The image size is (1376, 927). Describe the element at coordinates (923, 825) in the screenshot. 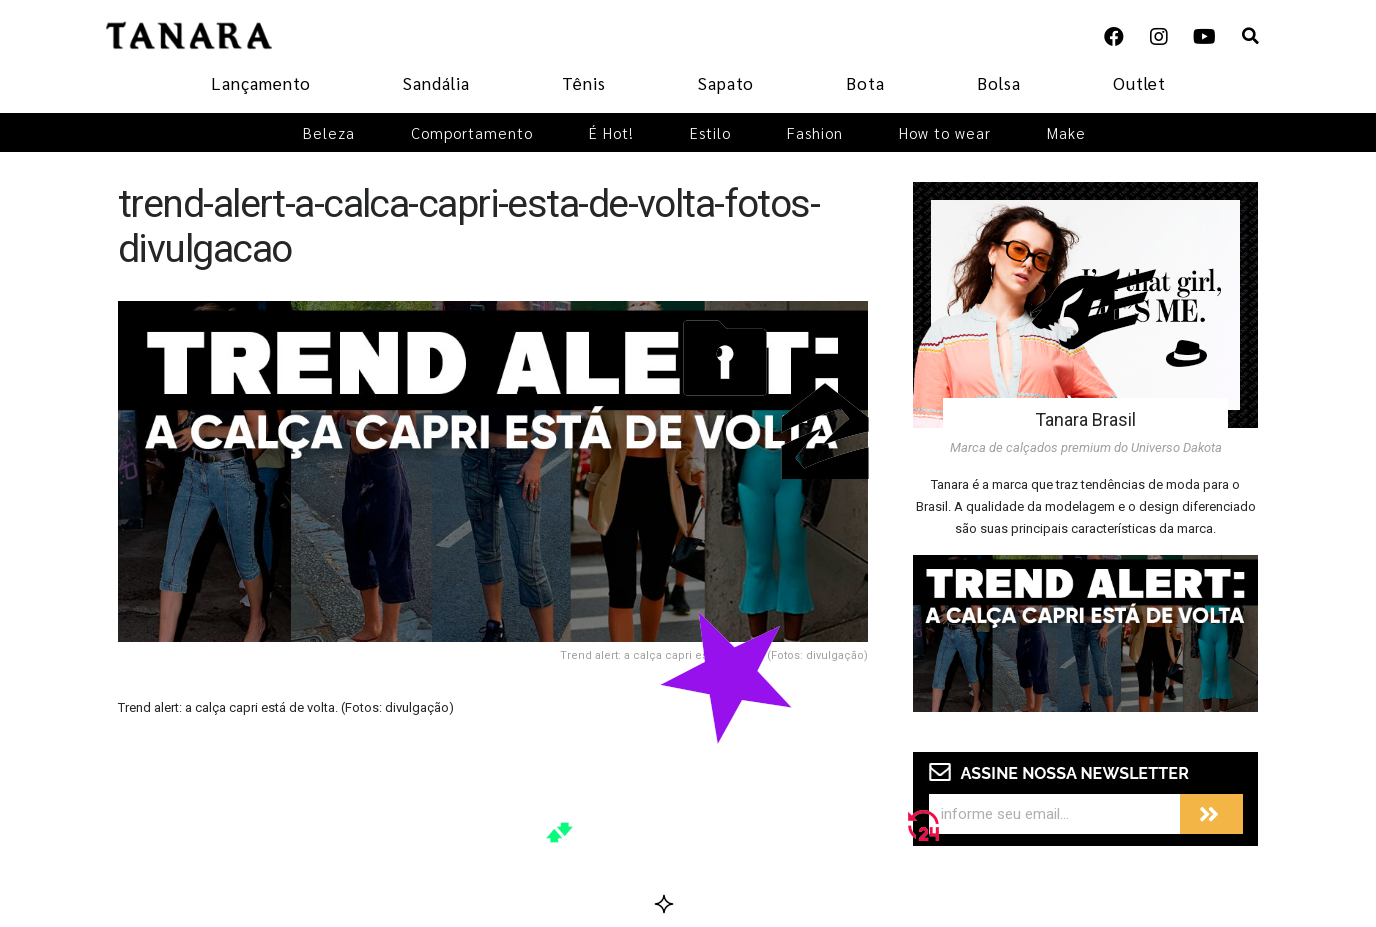

I see `indicates 24-hour service availability` at that location.